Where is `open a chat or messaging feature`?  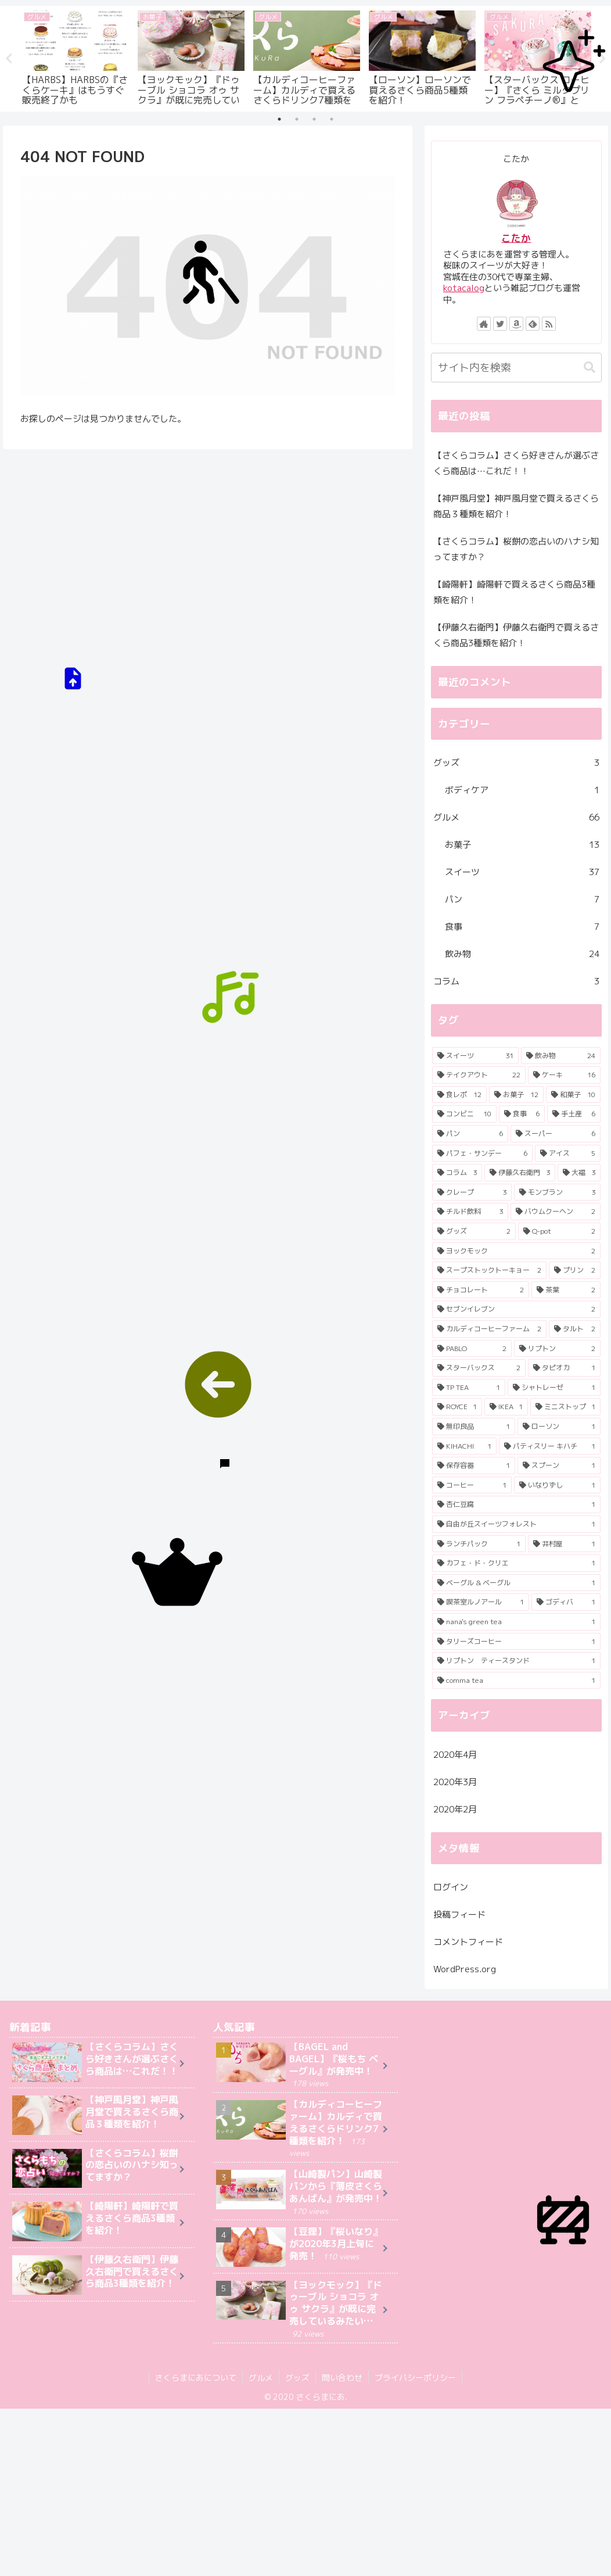 open a chat or messaging feature is located at coordinates (225, 1464).